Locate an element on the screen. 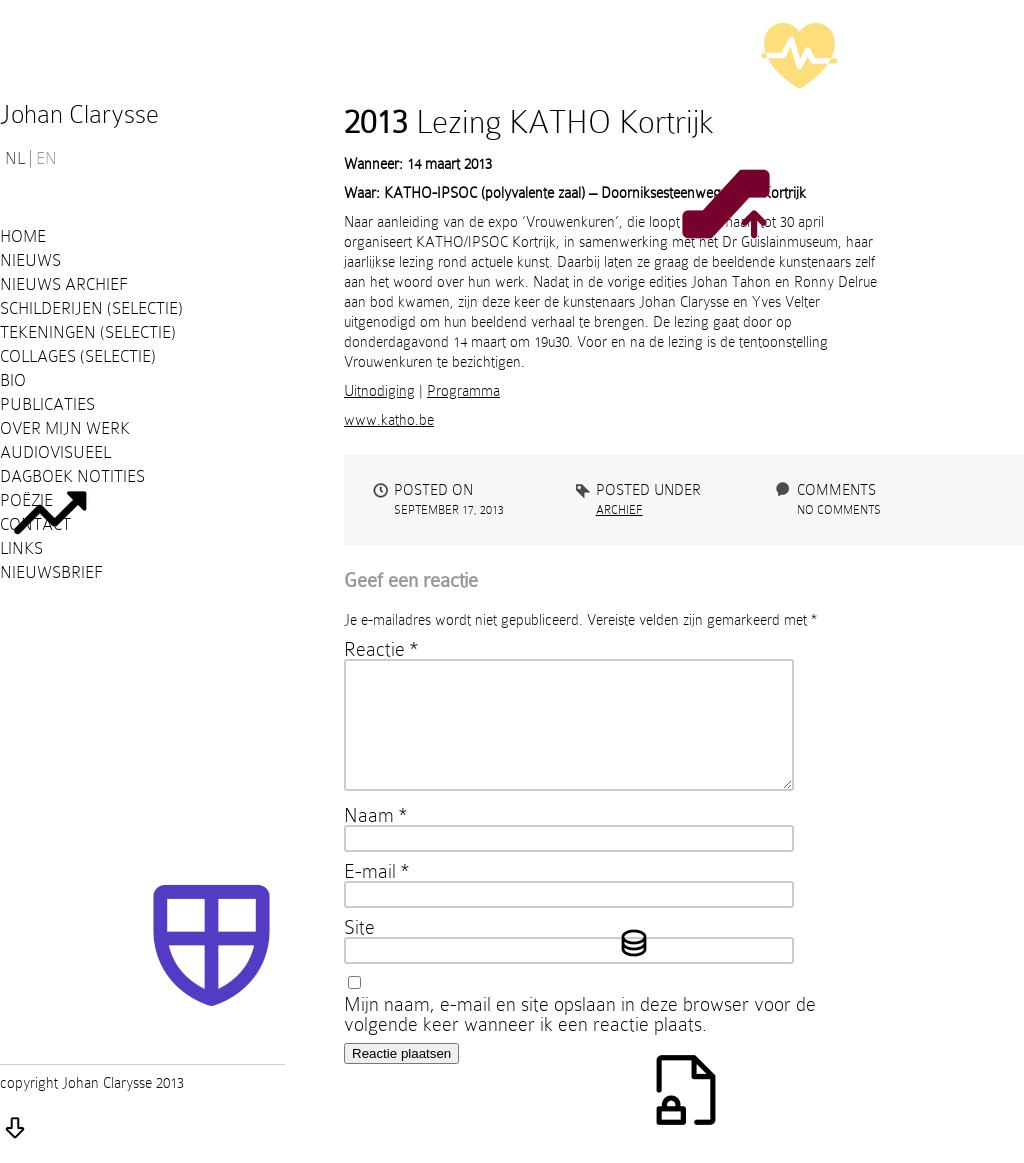  view fitness or health tracking data is located at coordinates (799, 55).